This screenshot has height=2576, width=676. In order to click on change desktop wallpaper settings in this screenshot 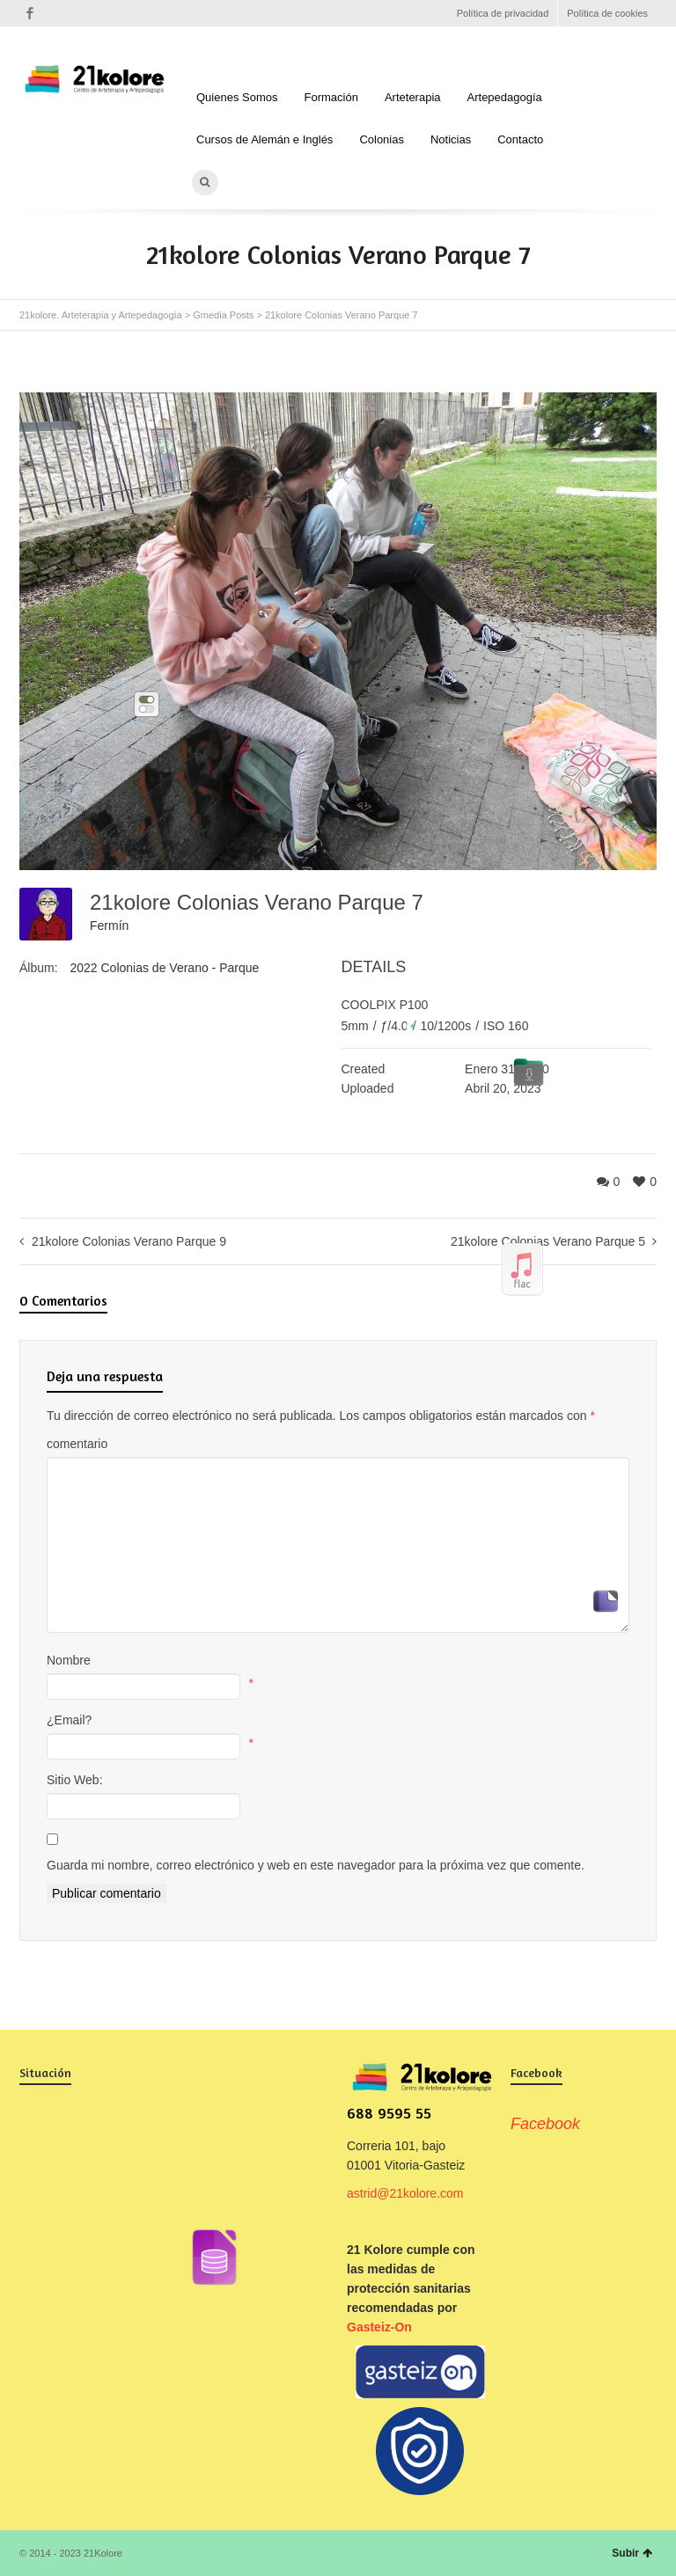, I will do `click(606, 1600)`.